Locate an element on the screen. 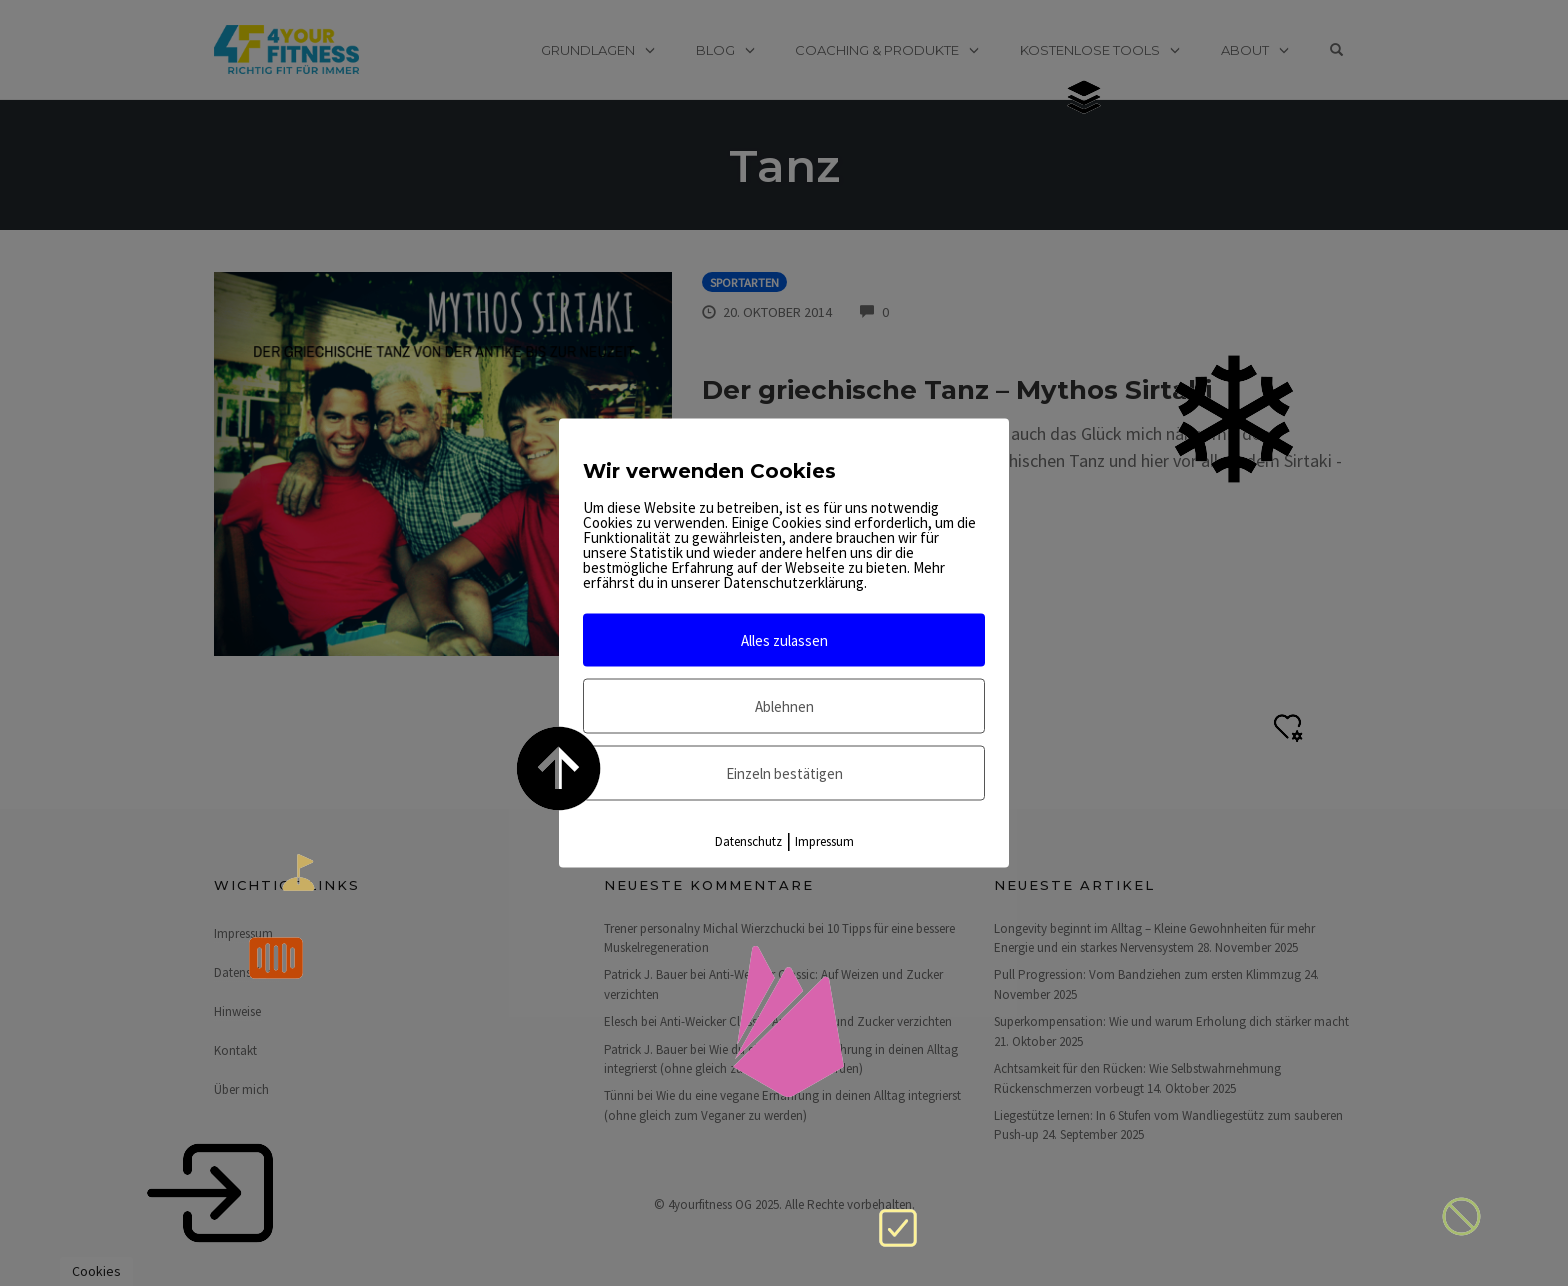  select or confirm an option is located at coordinates (898, 1228).